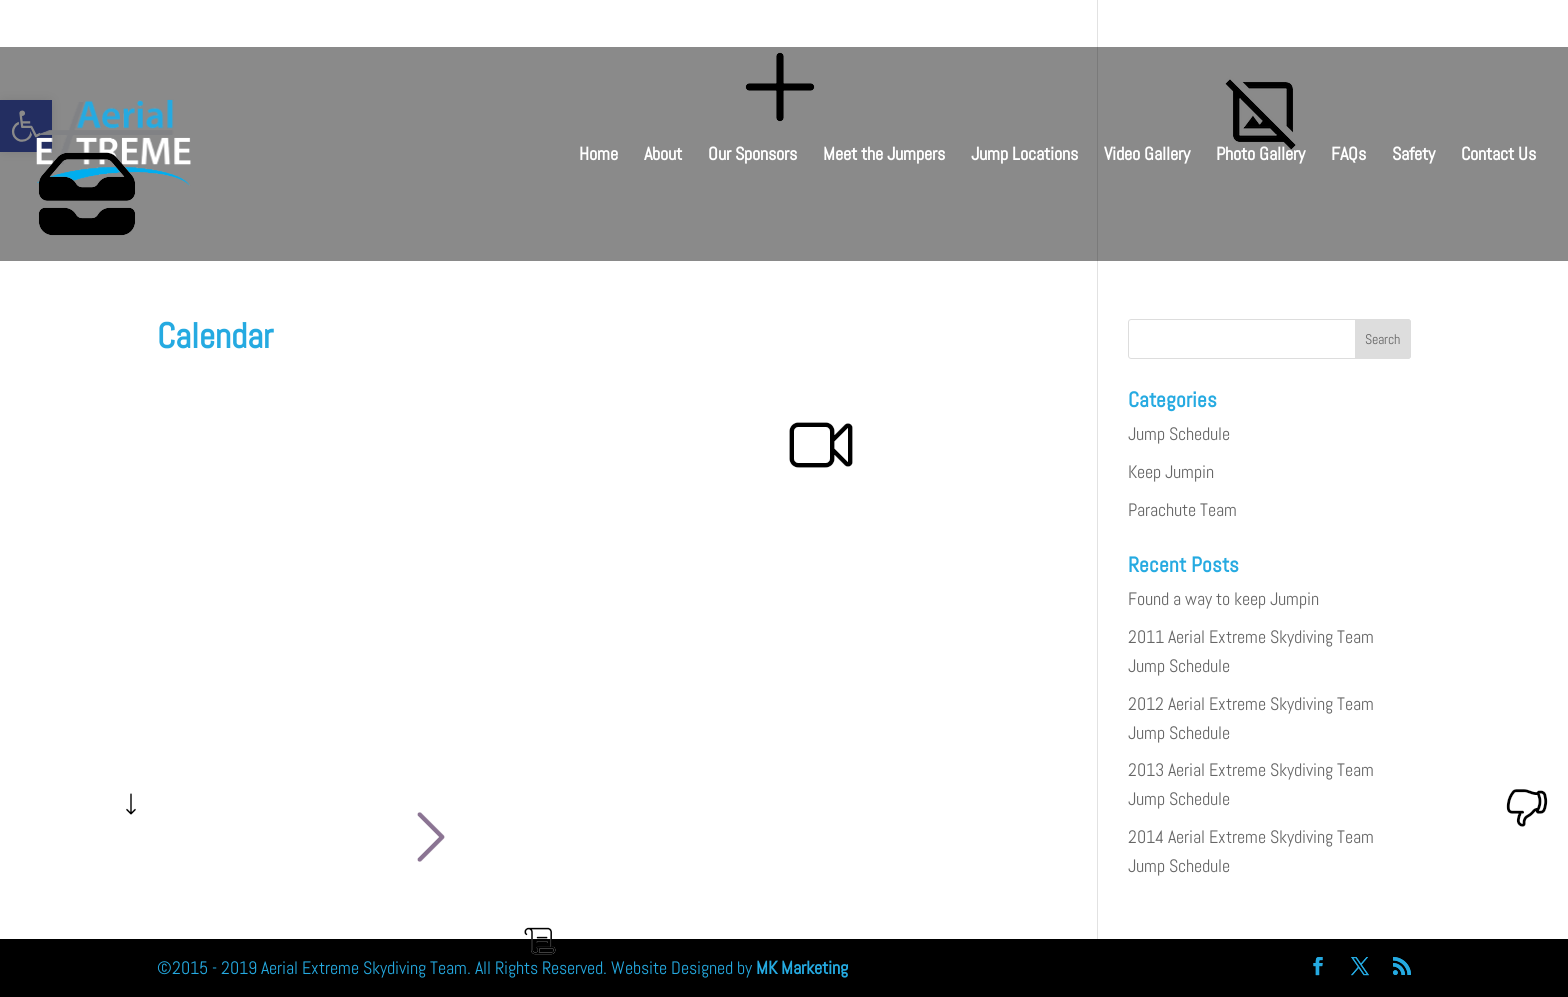 This screenshot has height=997, width=1568. What do you see at coordinates (780, 87) in the screenshot?
I see `add a new item` at bounding box center [780, 87].